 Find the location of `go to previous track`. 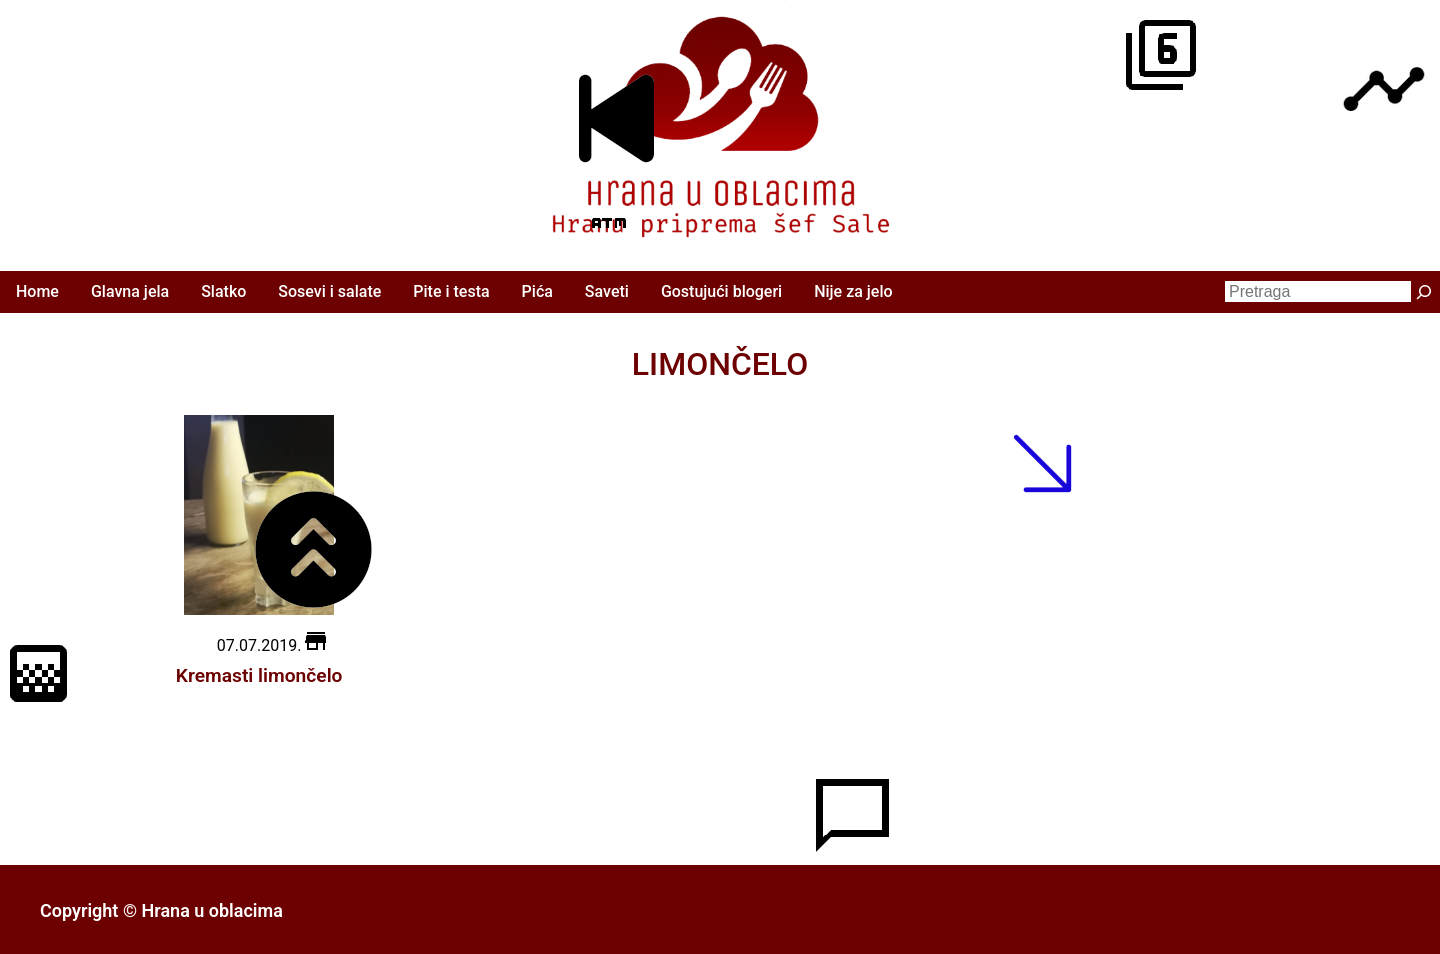

go to previous track is located at coordinates (616, 118).